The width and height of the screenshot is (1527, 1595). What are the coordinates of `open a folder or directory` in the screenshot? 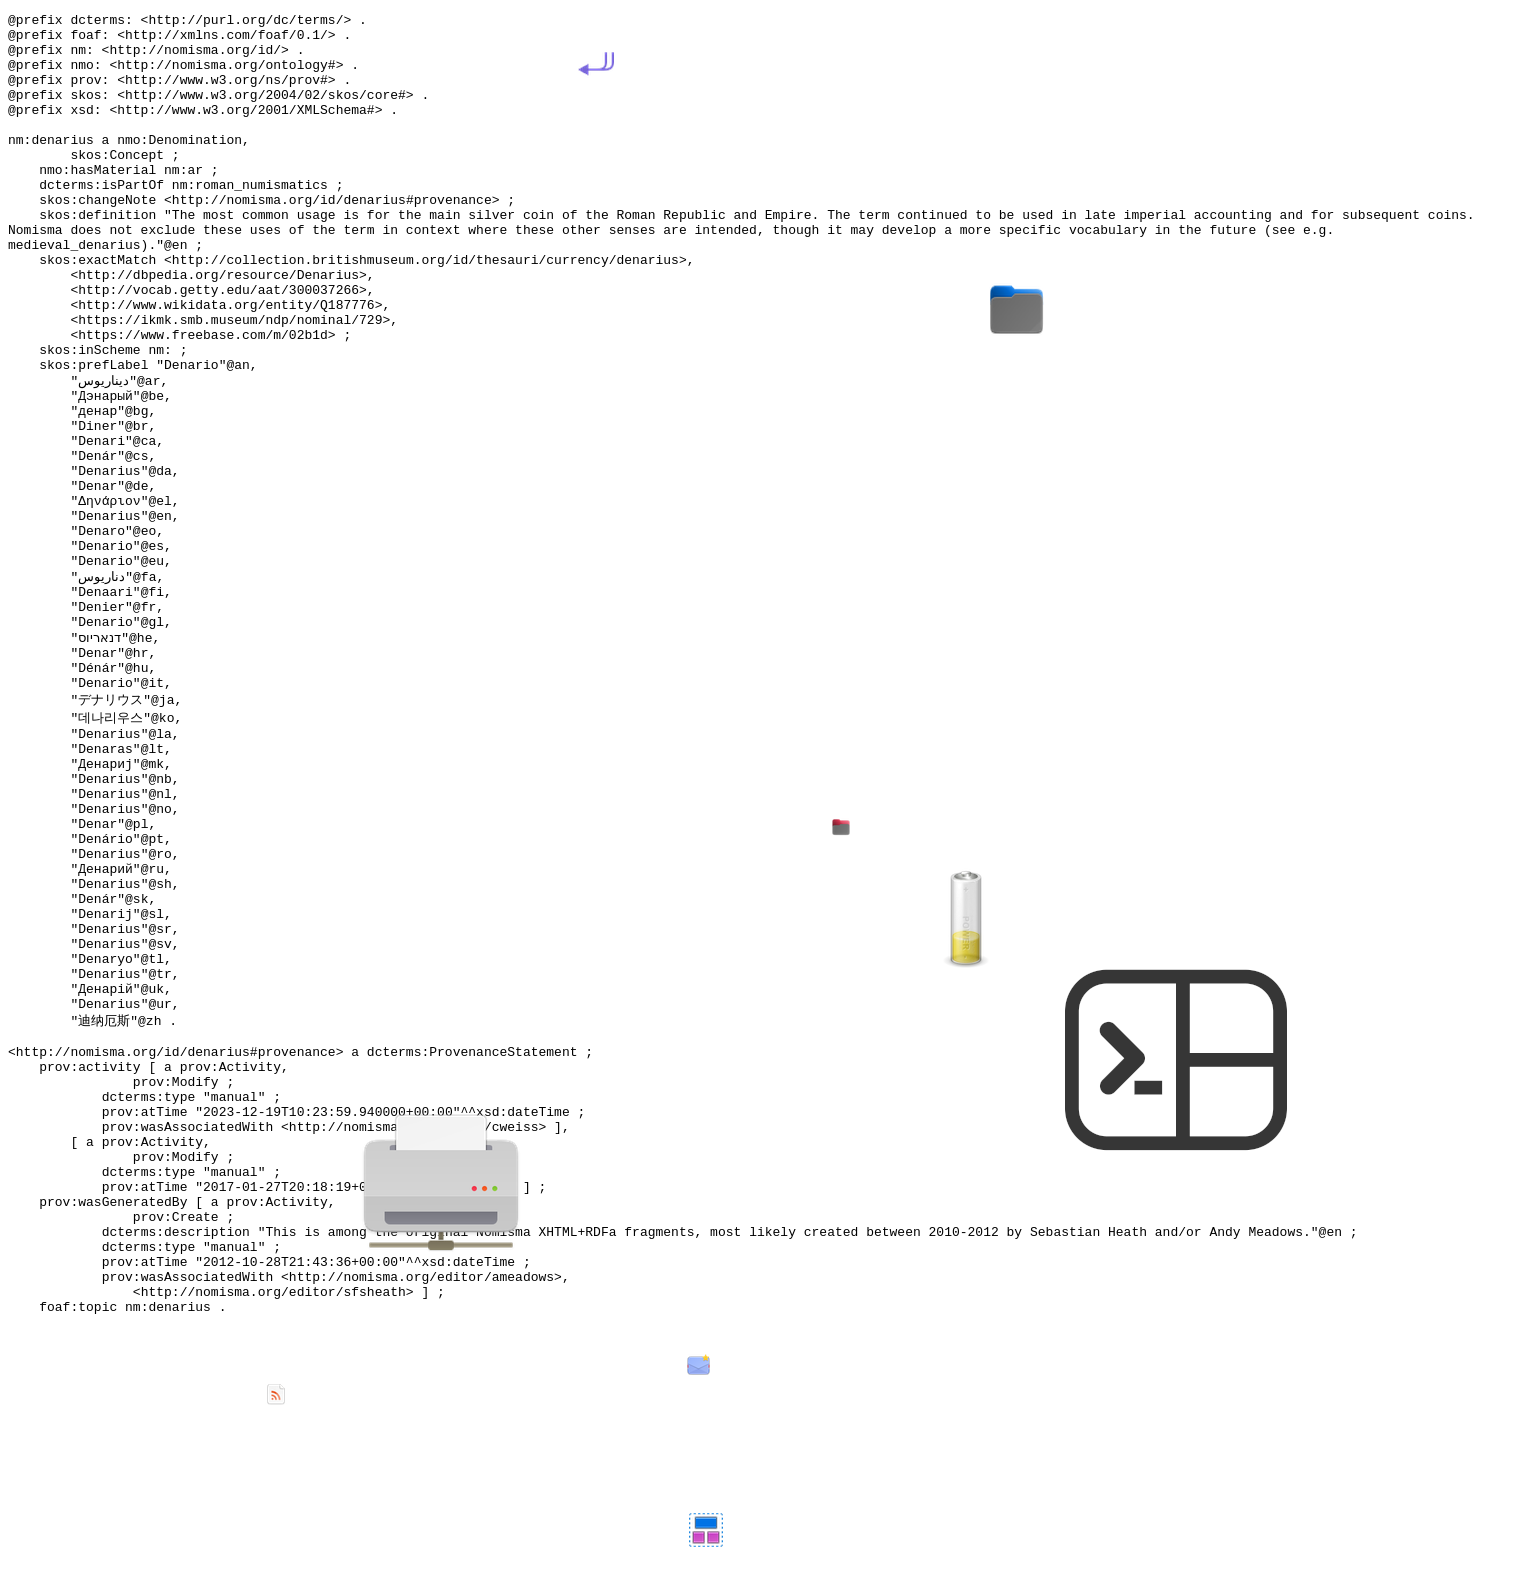 It's located at (1016, 309).